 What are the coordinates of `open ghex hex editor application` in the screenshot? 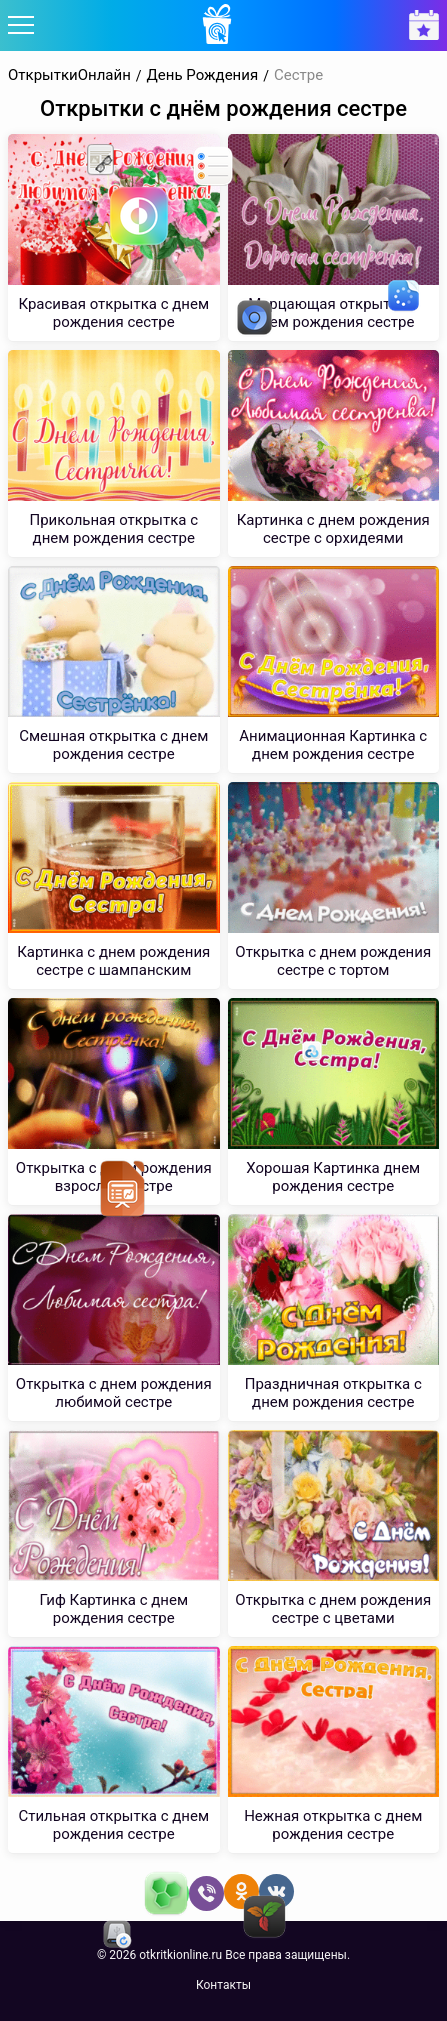 It's located at (166, 1893).